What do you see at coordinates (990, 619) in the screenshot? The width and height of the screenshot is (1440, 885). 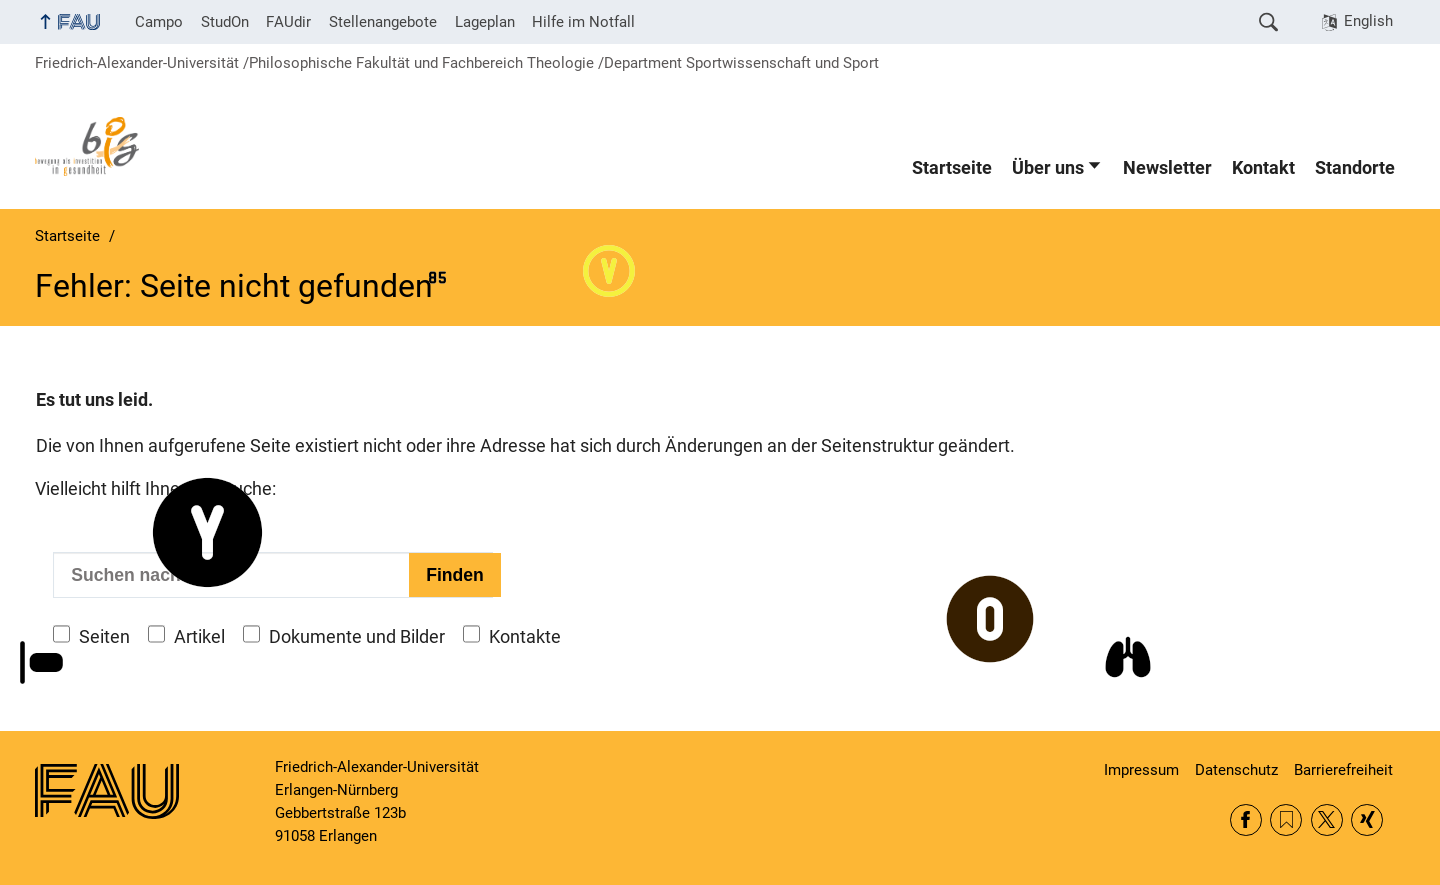 I see `indicates the letter "o" or zero in a selection interface` at bounding box center [990, 619].